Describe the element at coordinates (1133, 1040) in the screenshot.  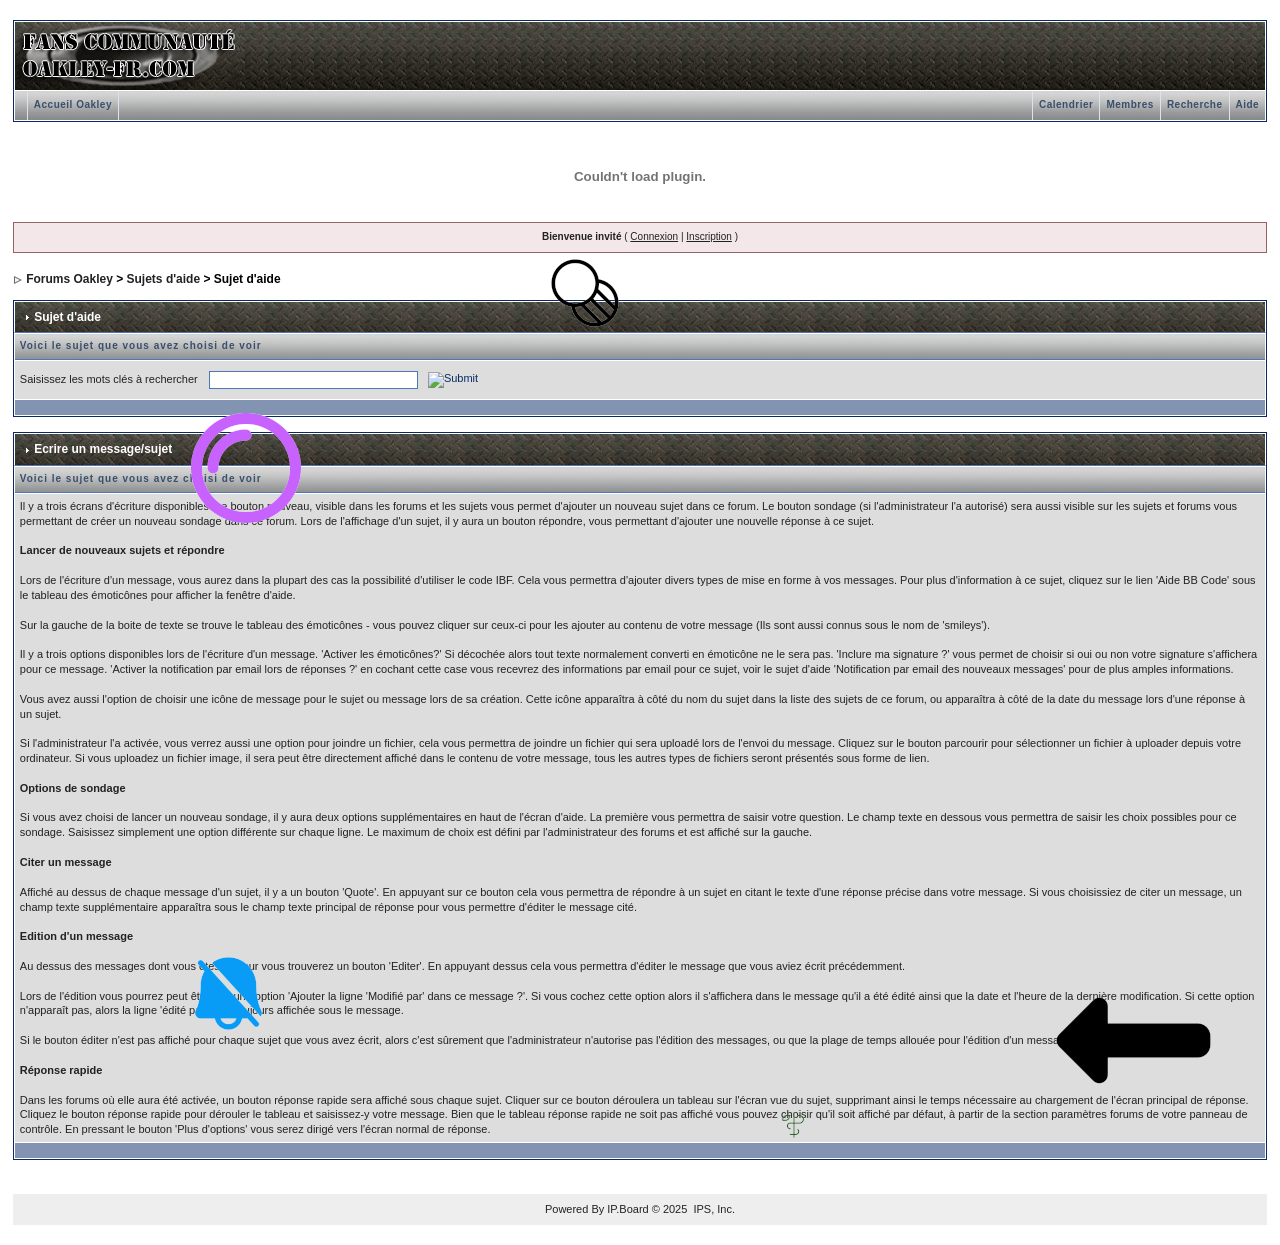
I see `go back to the previous screen` at that location.